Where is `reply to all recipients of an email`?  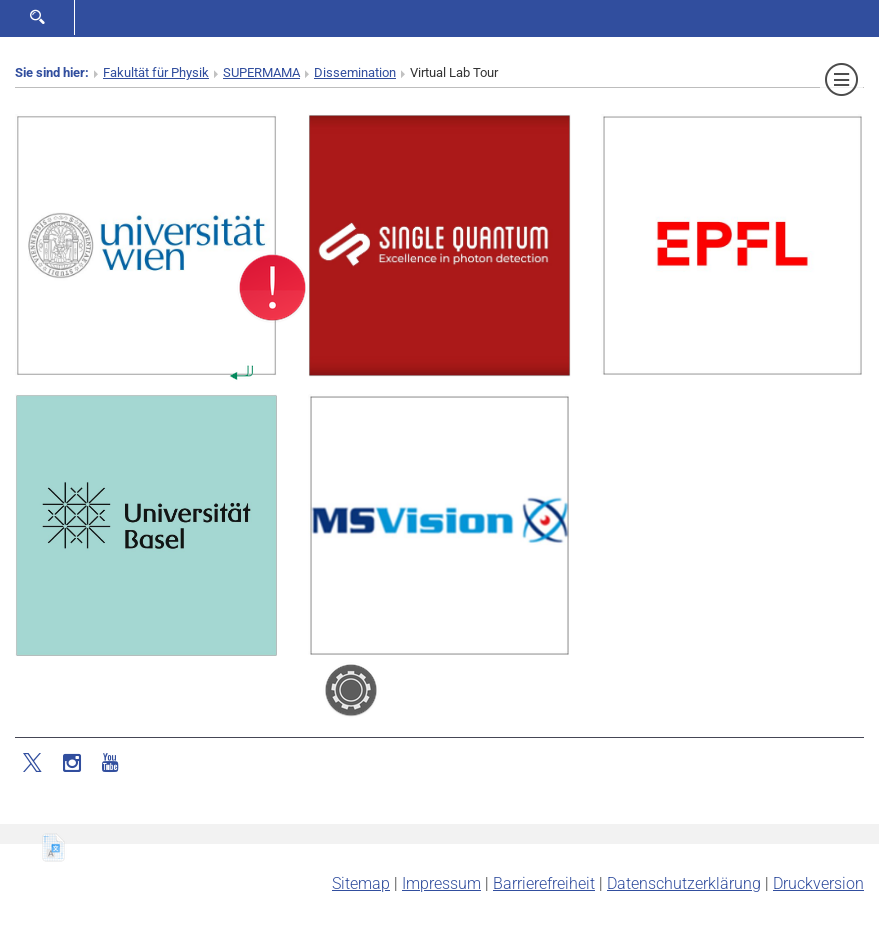 reply to all recipients of an email is located at coordinates (241, 371).